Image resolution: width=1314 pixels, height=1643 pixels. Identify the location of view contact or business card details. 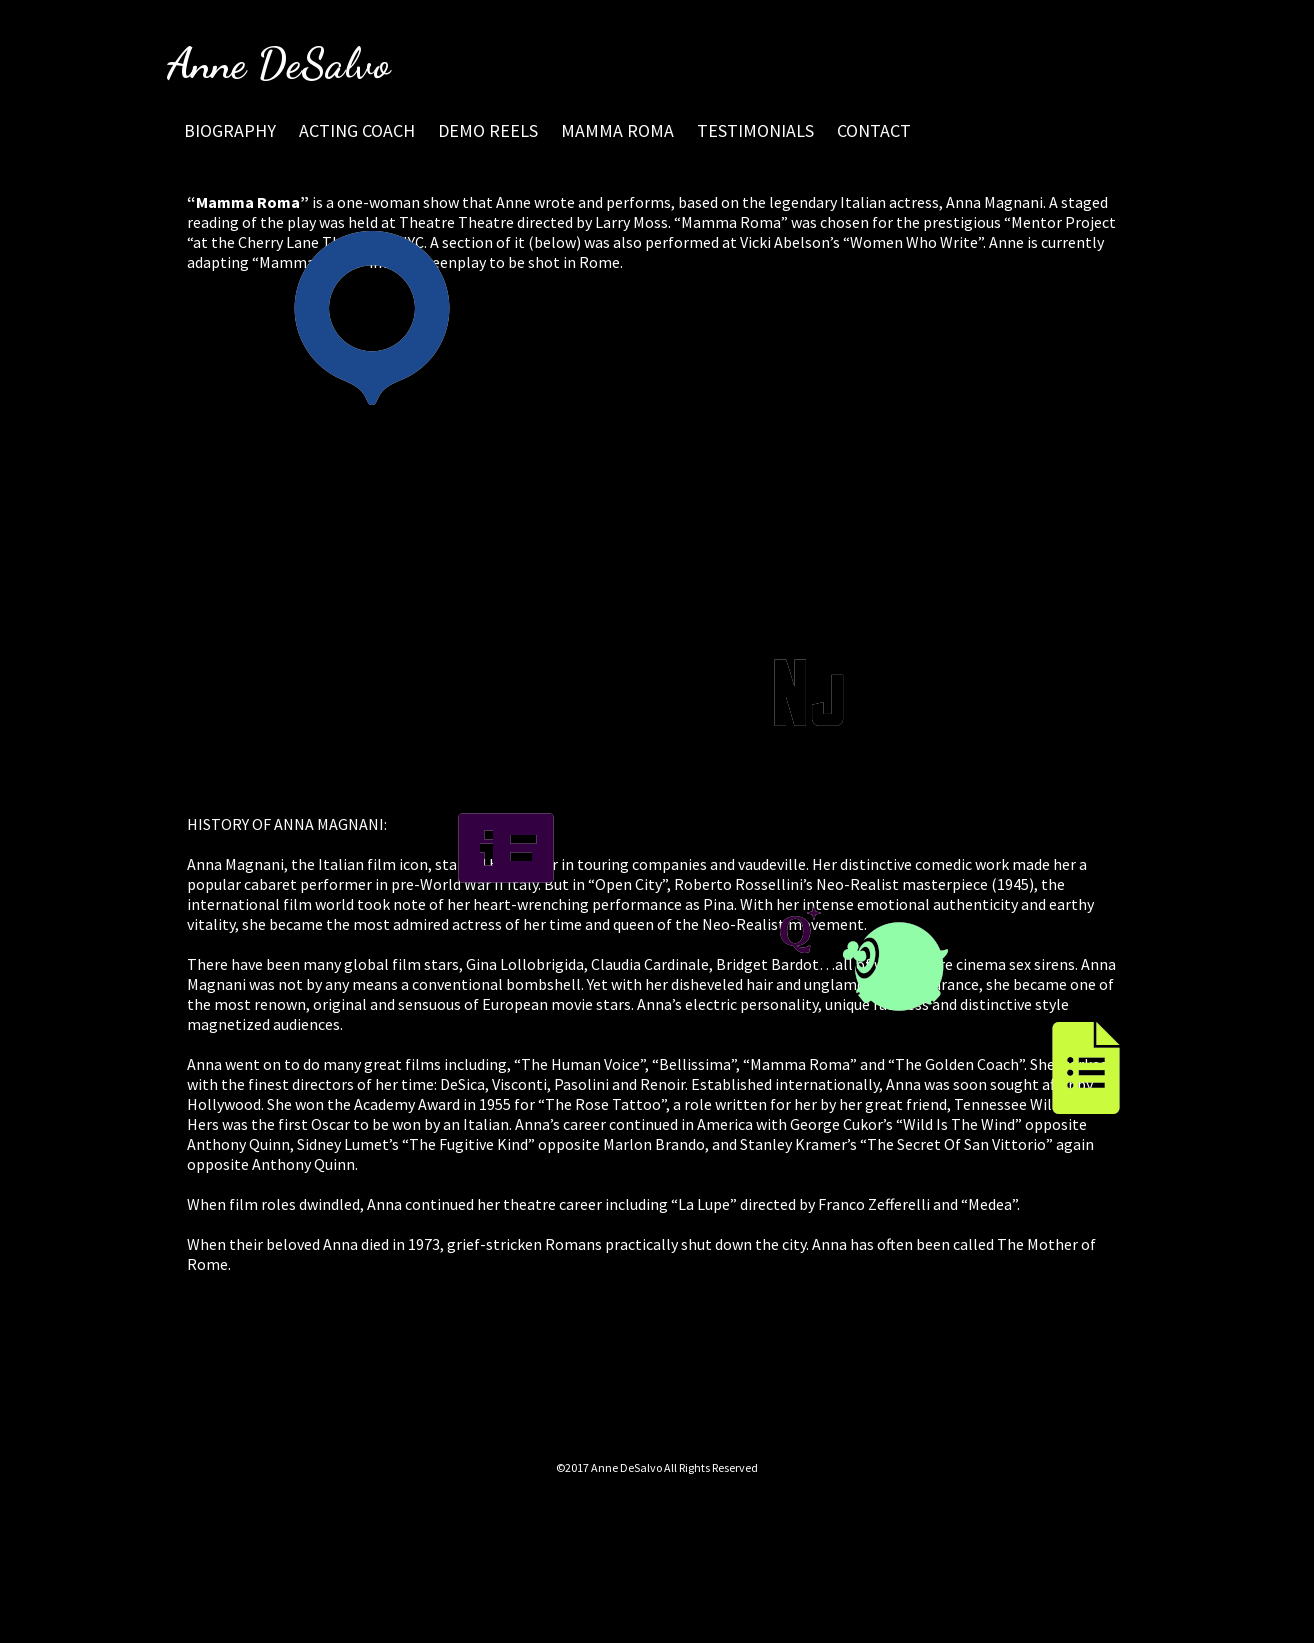
(506, 848).